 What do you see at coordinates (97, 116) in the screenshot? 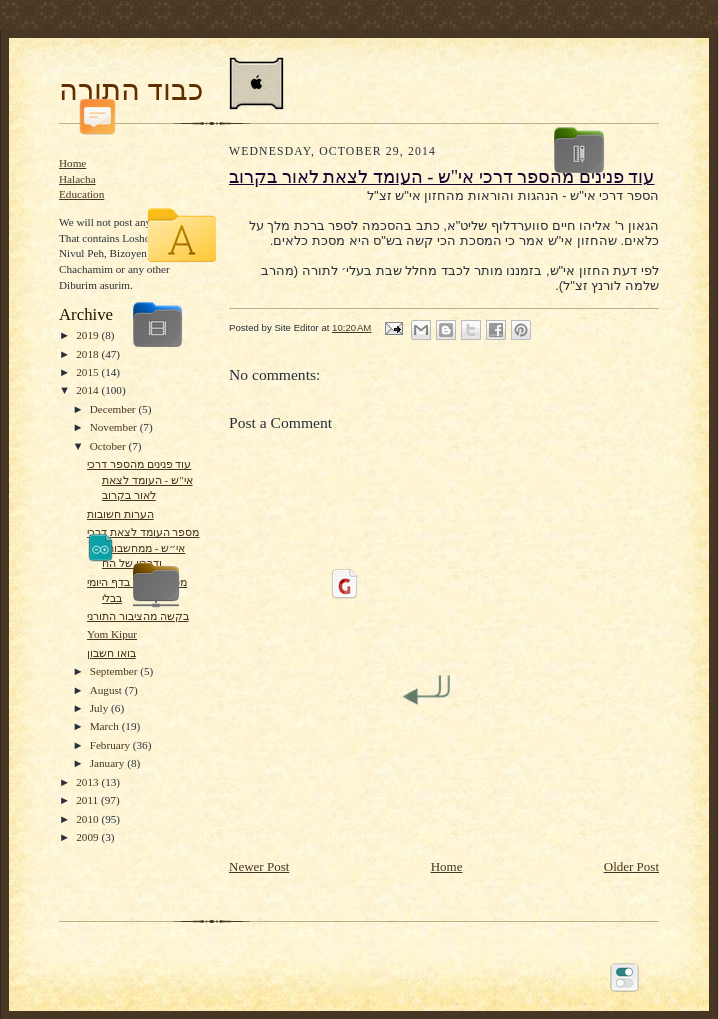
I see `open empathy messaging app` at bounding box center [97, 116].